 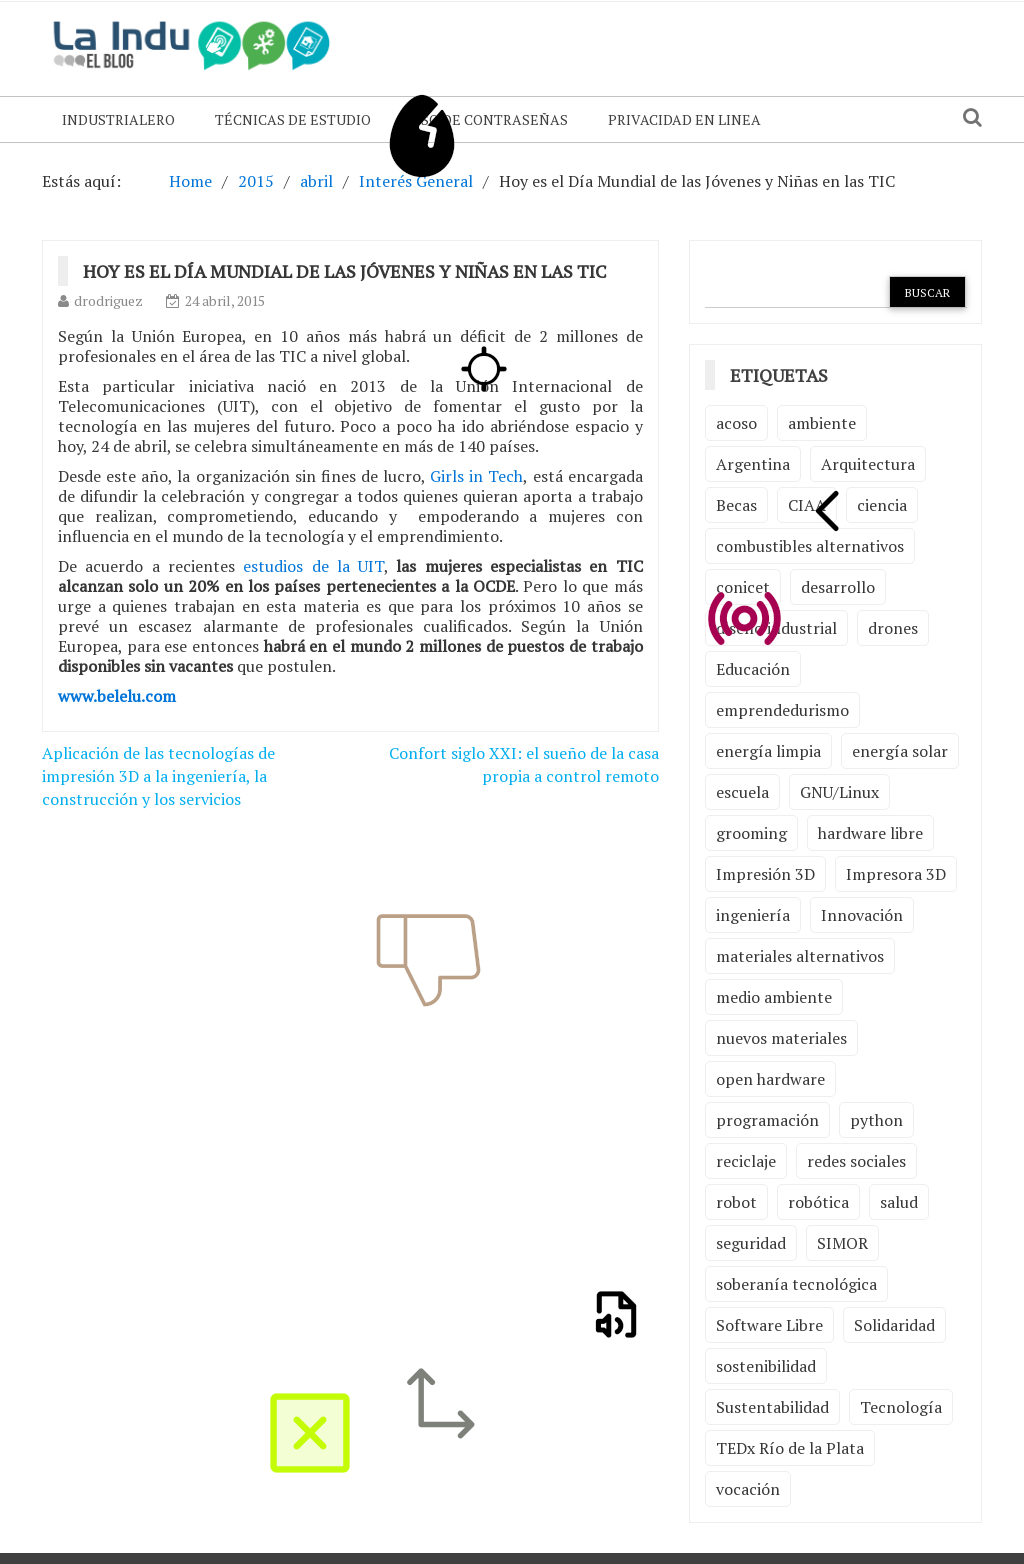 What do you see at coordinates (428, 954) in the screenshot?
I see `dislike or downvote content` at bounding box center [428, 954].